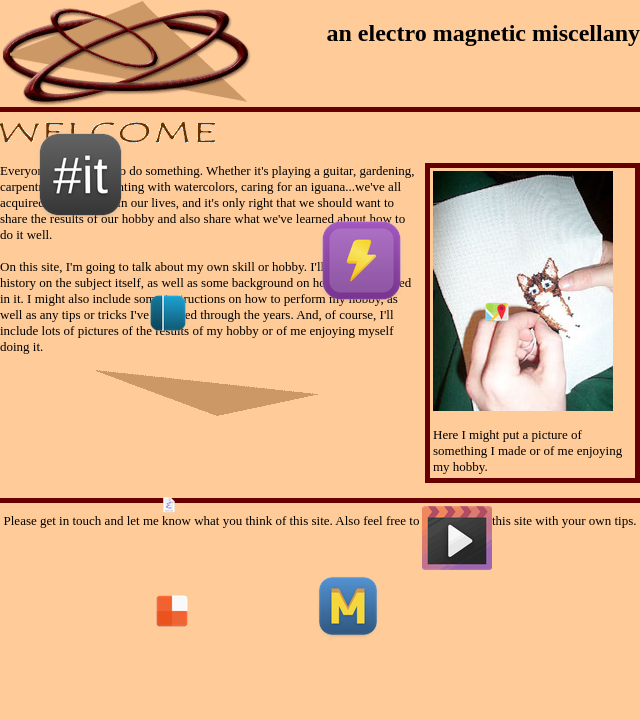  Describe the element at coordinates (361, 260) in the screenshot. I see `open keypunch typing practice app` at that location.